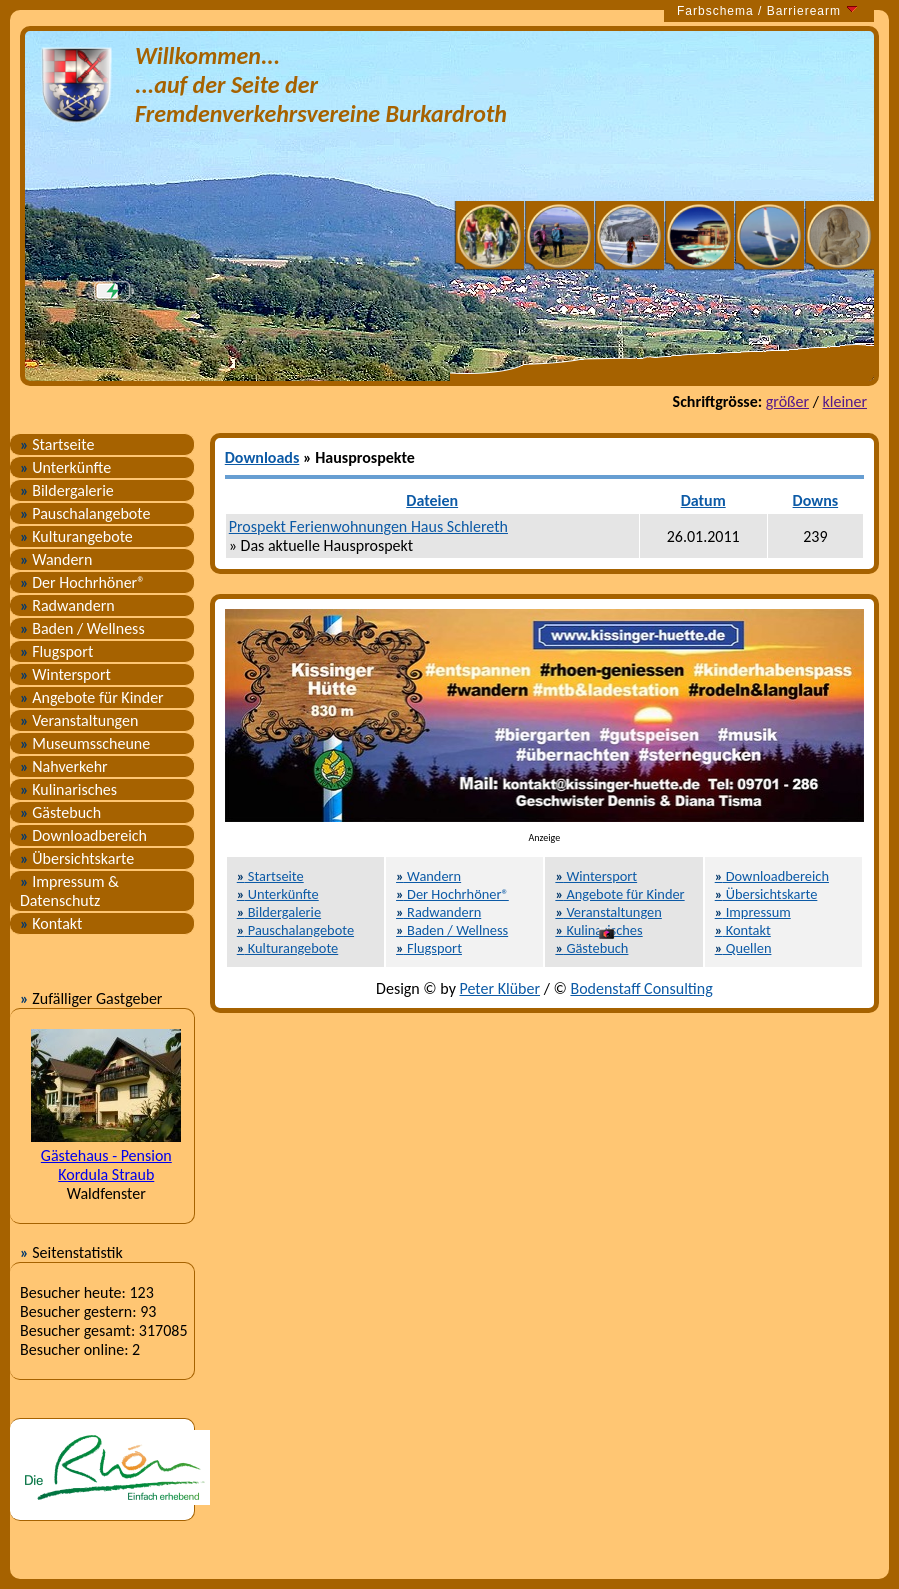  What do you see at coordinates (606, 933) in the screenshot?
I see `open folder containing JetBrains Toolbox projects` at bounding box center [606, 933].